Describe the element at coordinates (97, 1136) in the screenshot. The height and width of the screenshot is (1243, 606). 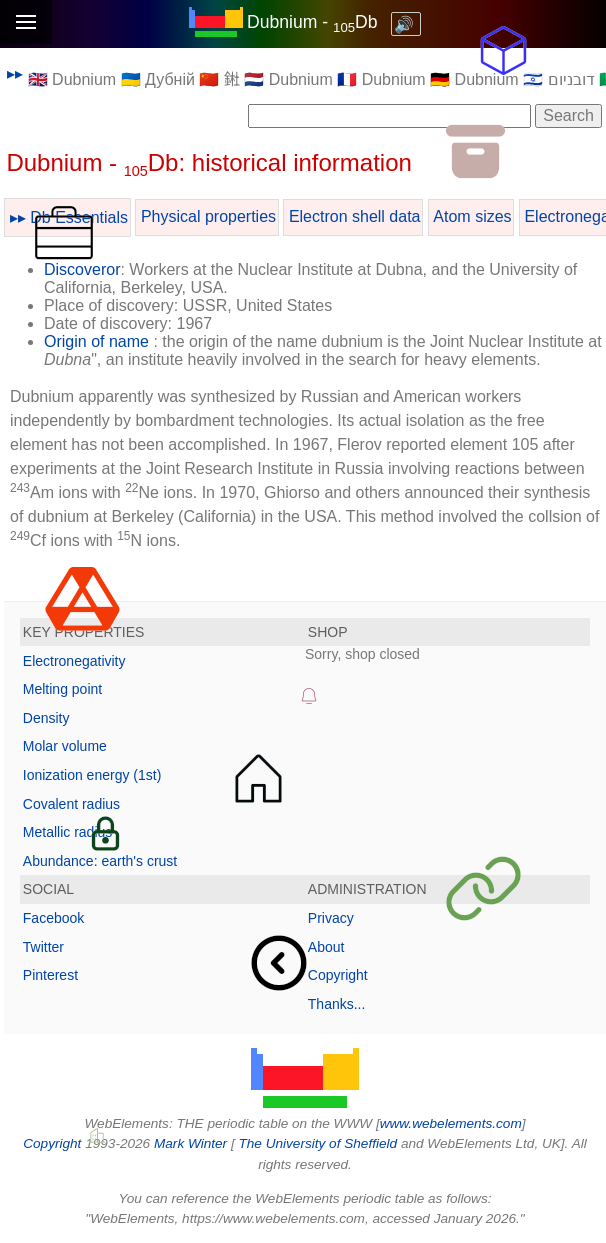
I see `view nearby buildings or offices` at that location.